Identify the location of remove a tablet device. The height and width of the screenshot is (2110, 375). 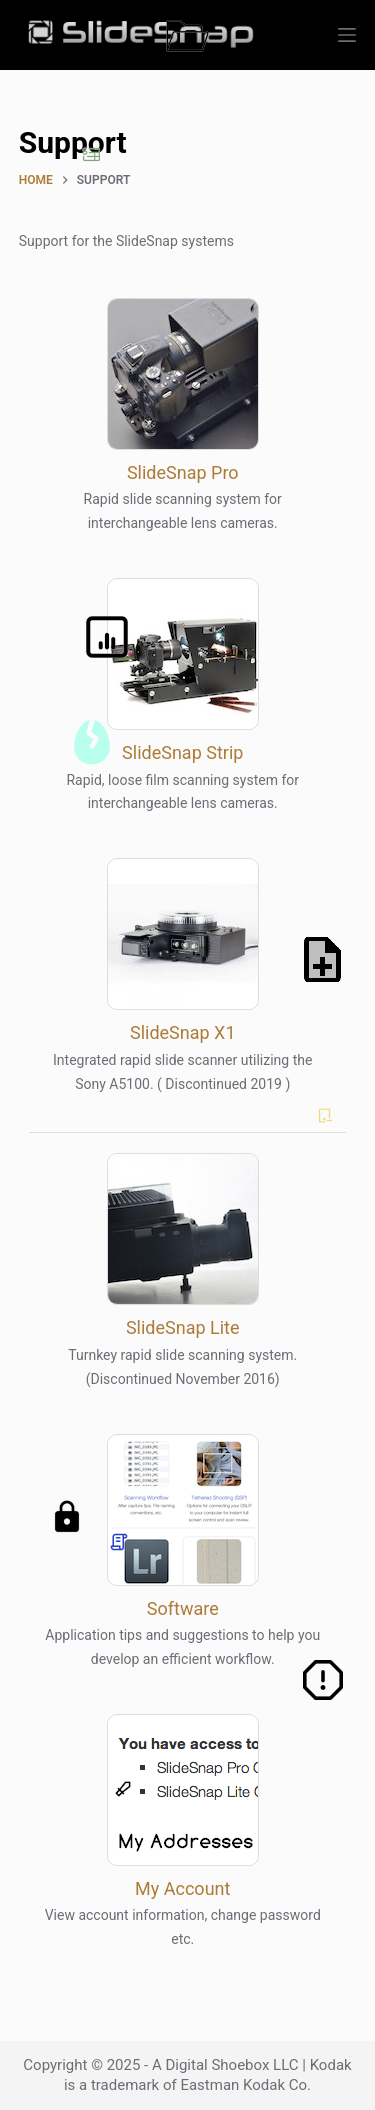
(324, 1115).